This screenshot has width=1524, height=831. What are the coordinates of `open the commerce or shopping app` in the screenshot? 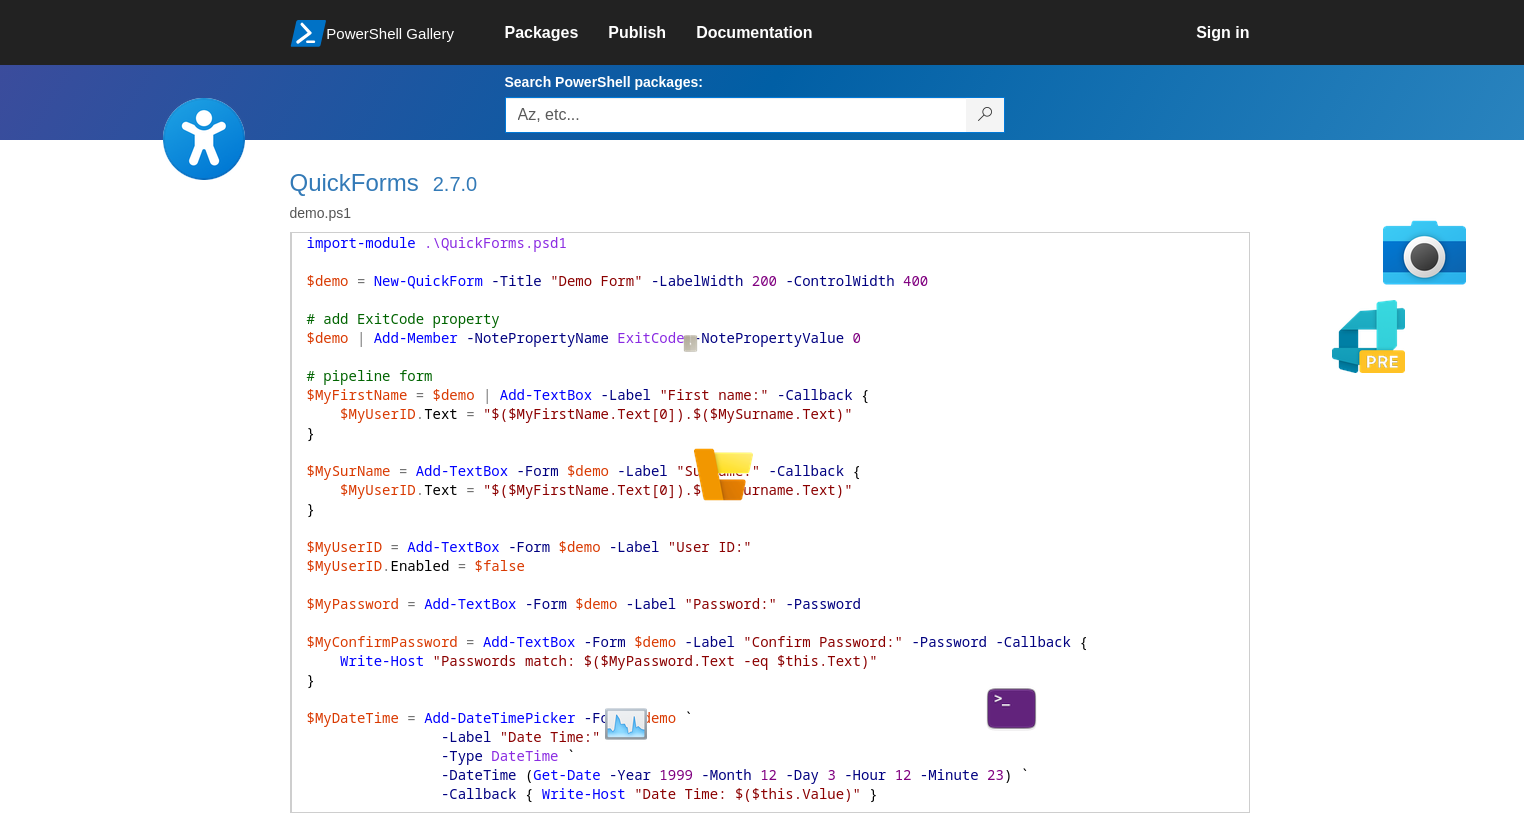 It's located at (723, 474).